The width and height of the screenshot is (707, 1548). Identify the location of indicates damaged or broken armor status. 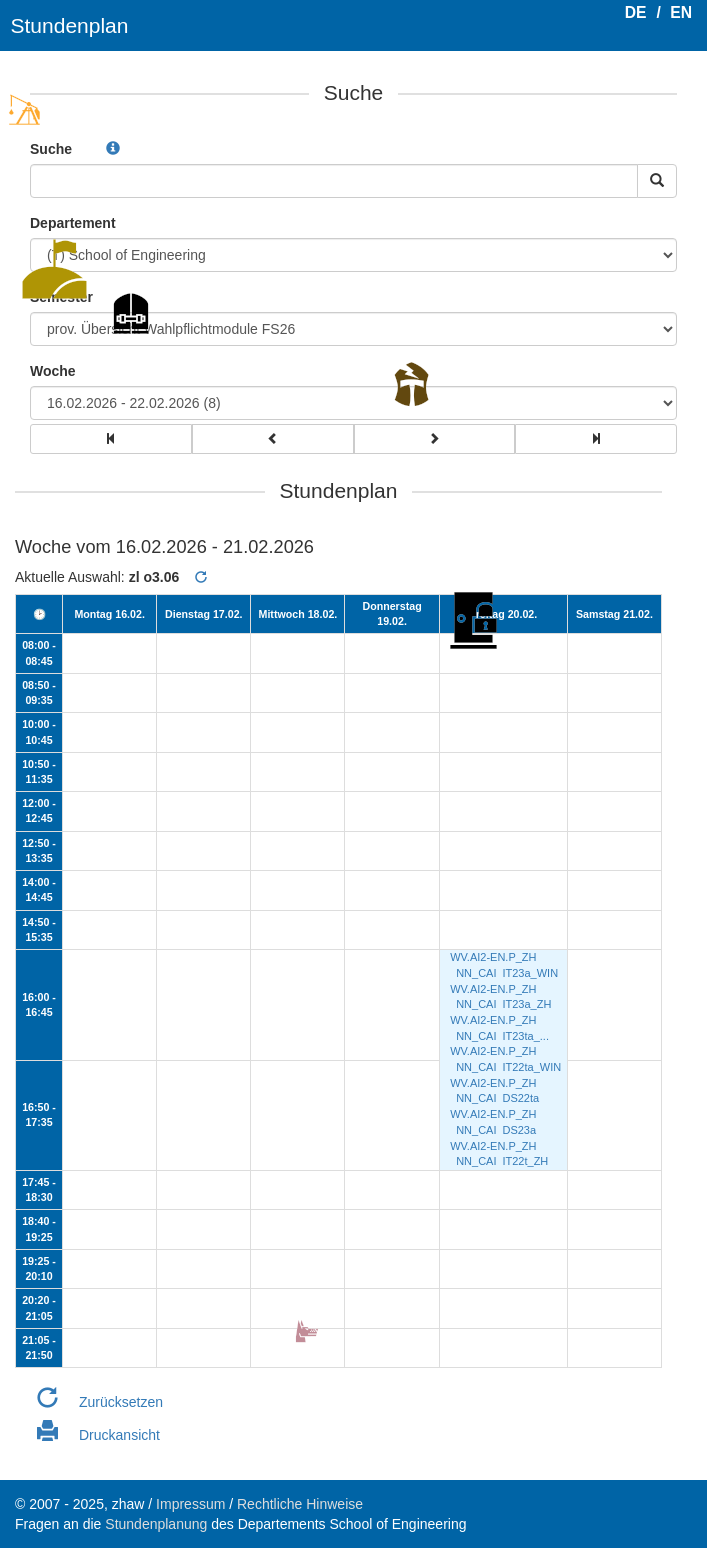
(411, 384).